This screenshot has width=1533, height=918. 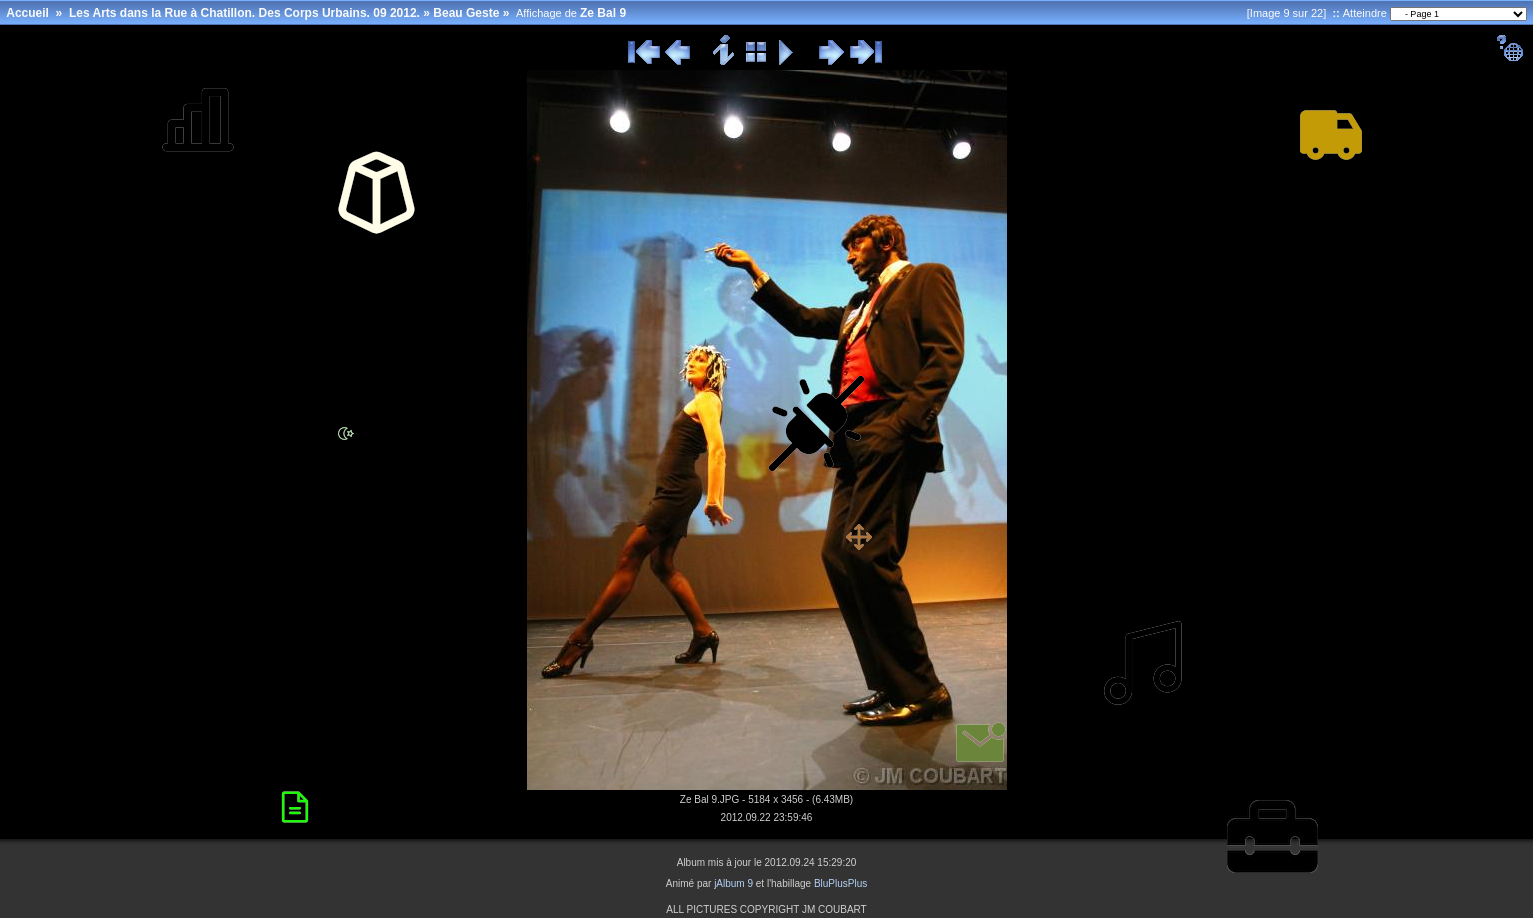 What do you see at coordinates (295, 807) in the screenshot?
I see `view document or text file` at bounding box center [295, 807].